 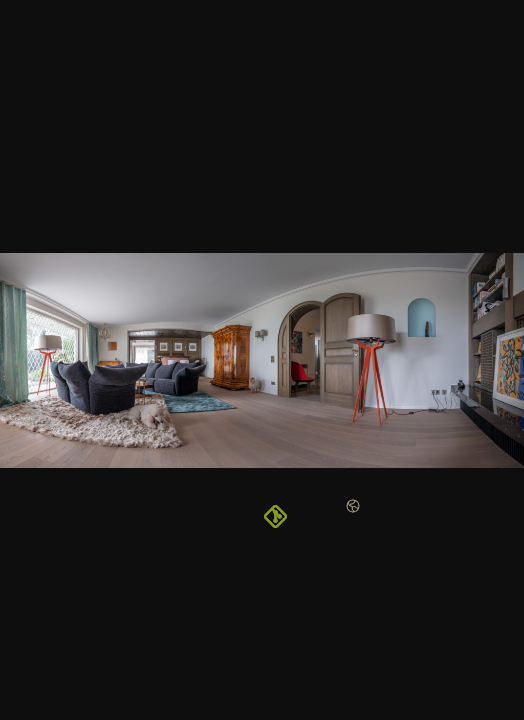 What do you see at coordinates (353, 506) in the screenshot?
I see `switch to international or global settings` at bounding box center [353, 506].